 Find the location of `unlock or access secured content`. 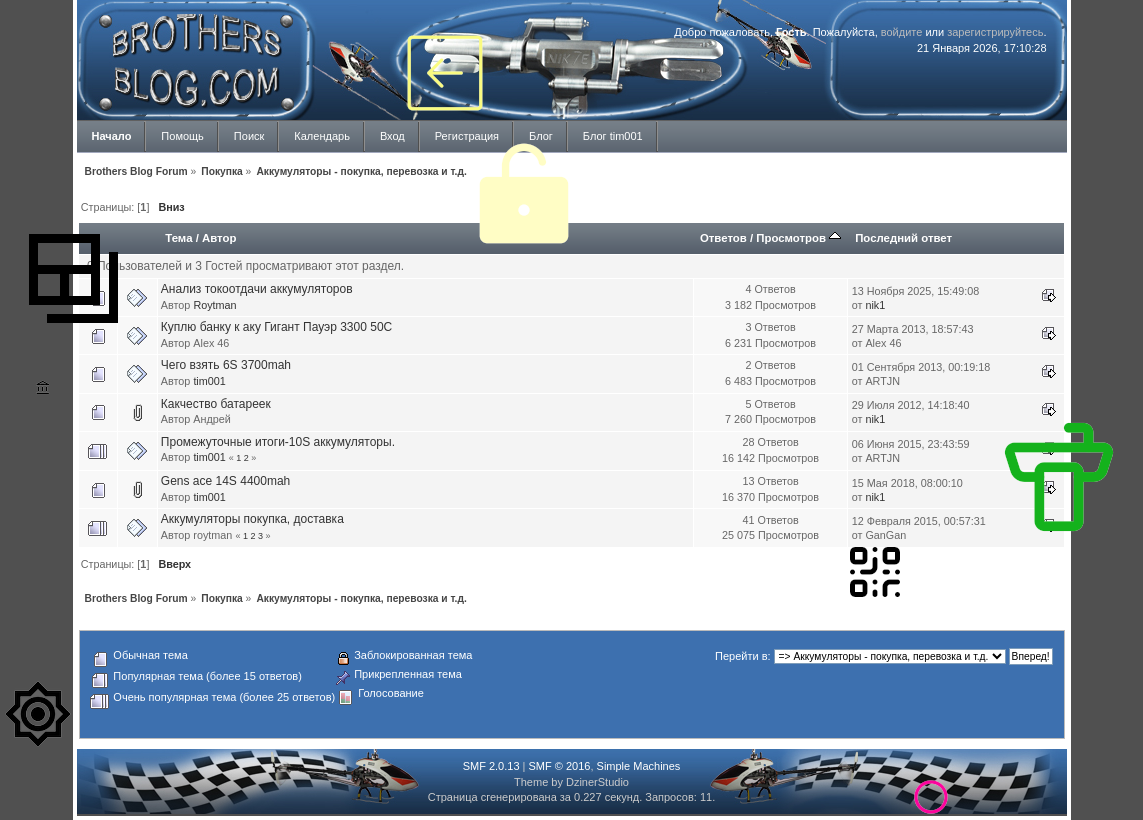

unlock or access secured content is located at coordinates (524, 199).